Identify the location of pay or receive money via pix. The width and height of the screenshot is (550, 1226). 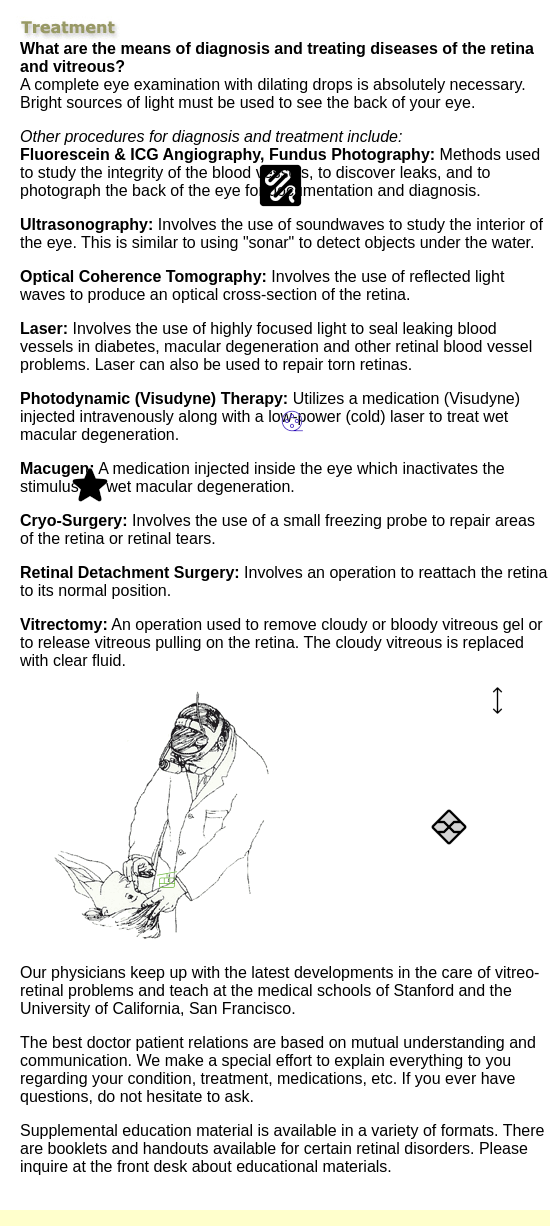
(449, 827).